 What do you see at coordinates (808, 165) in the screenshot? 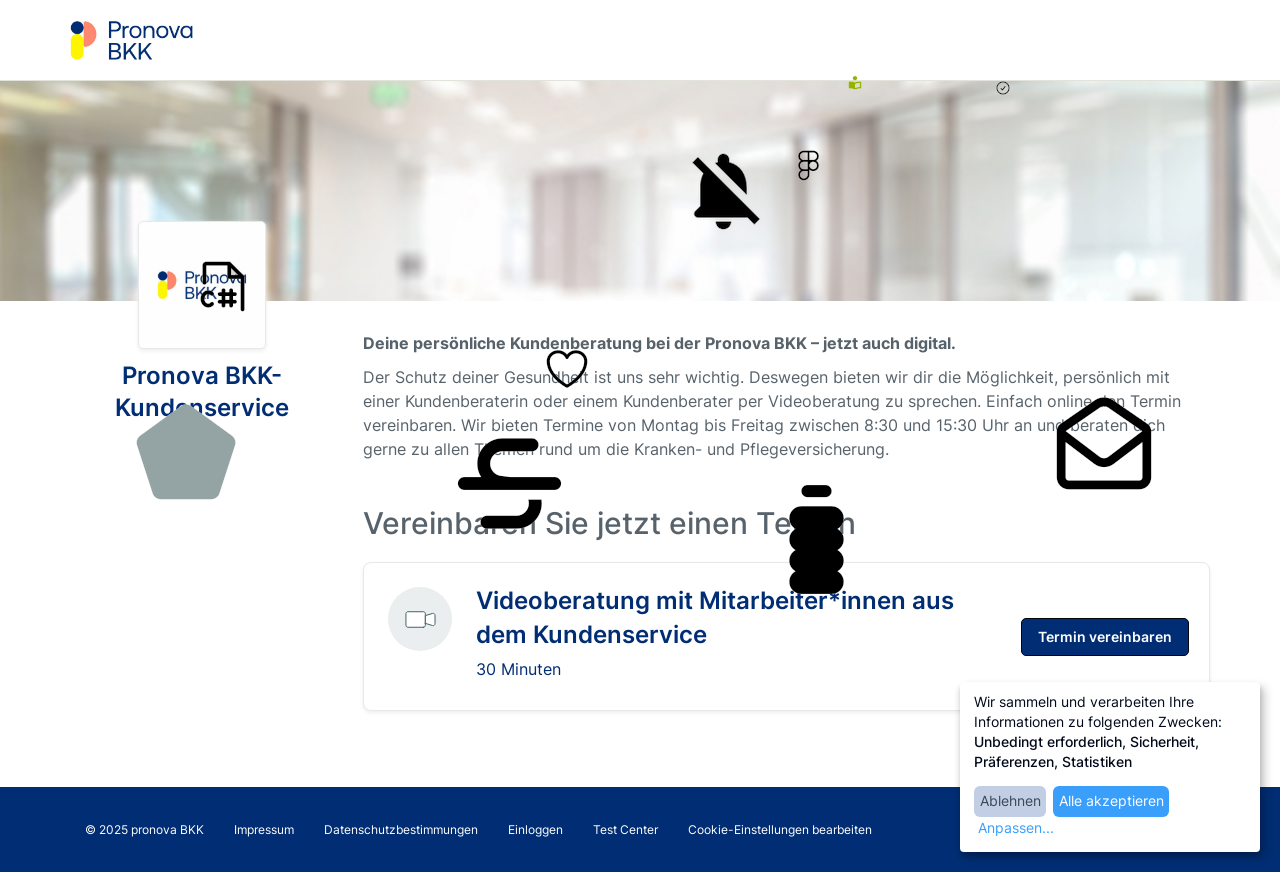
I see `open Figma design tool` at bounding box center [808, 165].